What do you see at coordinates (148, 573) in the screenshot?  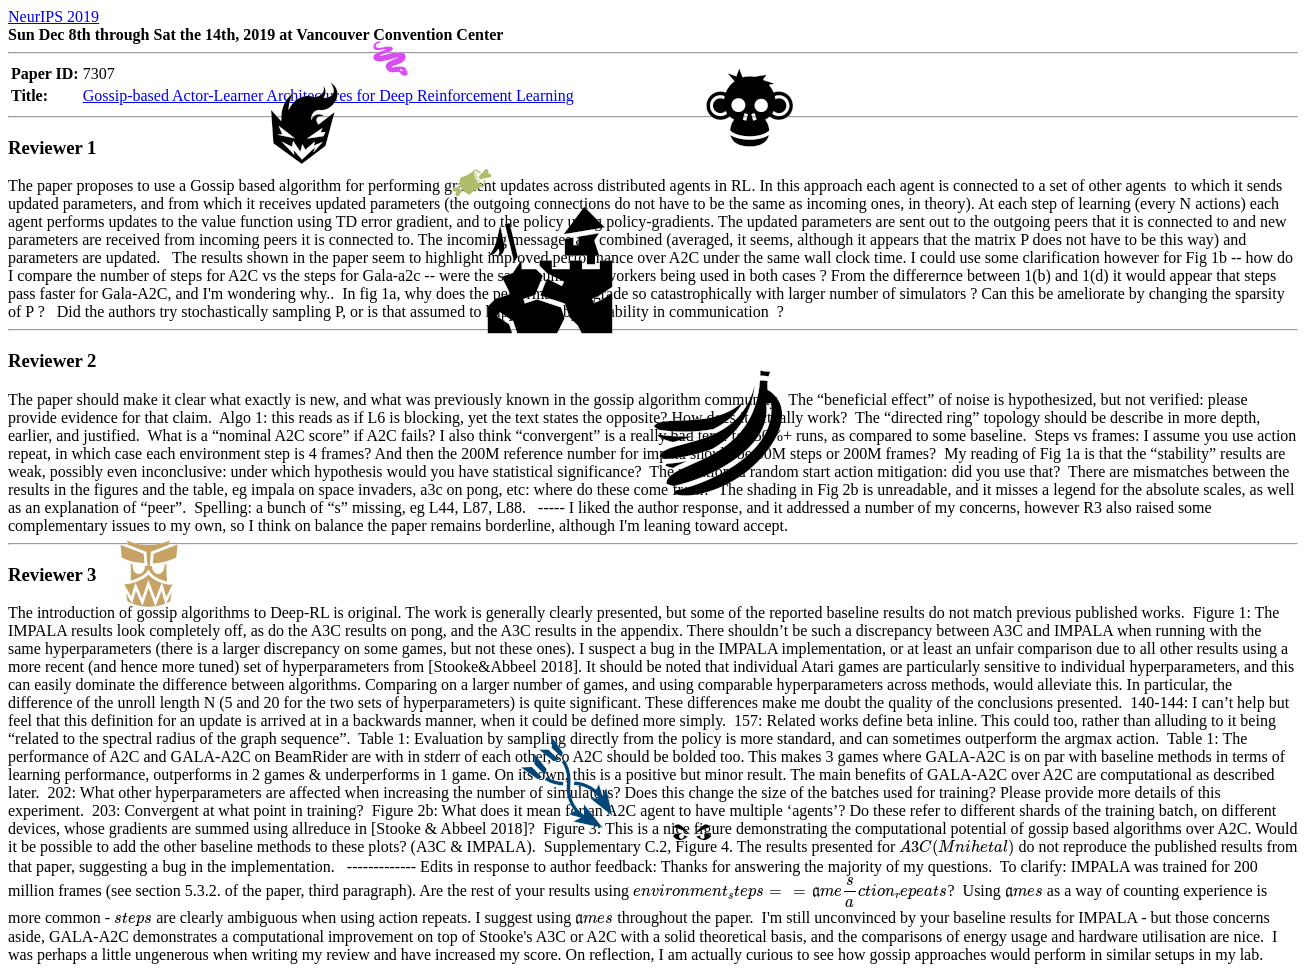 I see `select tribal or tiki-themed content` at bounding box center [148, 573].